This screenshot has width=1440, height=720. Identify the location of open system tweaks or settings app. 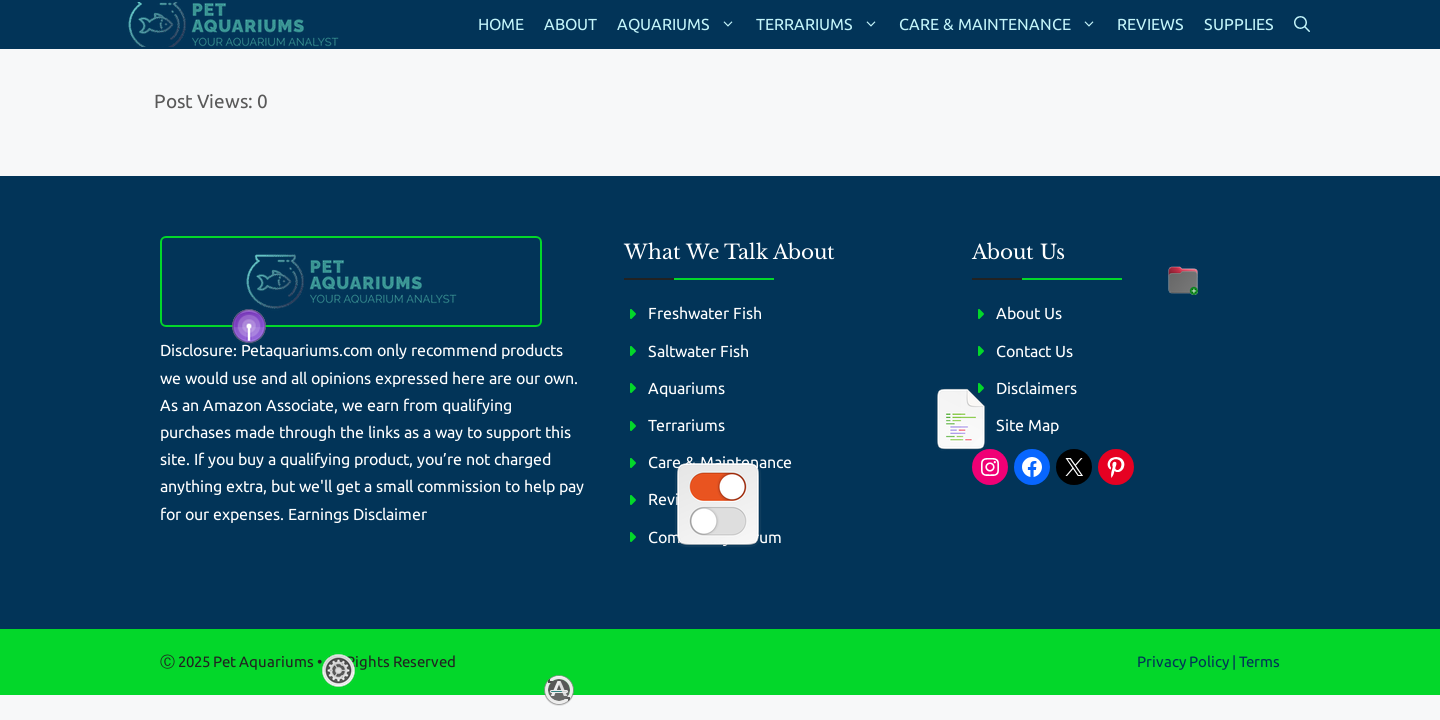
(718, 504).